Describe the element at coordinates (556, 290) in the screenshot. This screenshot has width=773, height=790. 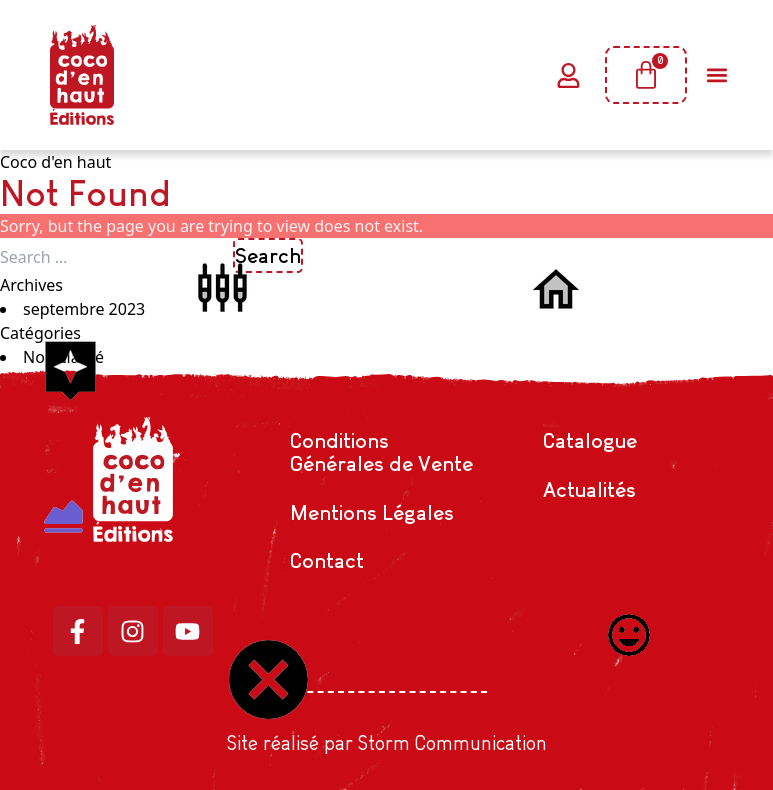
I see `navigate to the home screen` at that location.